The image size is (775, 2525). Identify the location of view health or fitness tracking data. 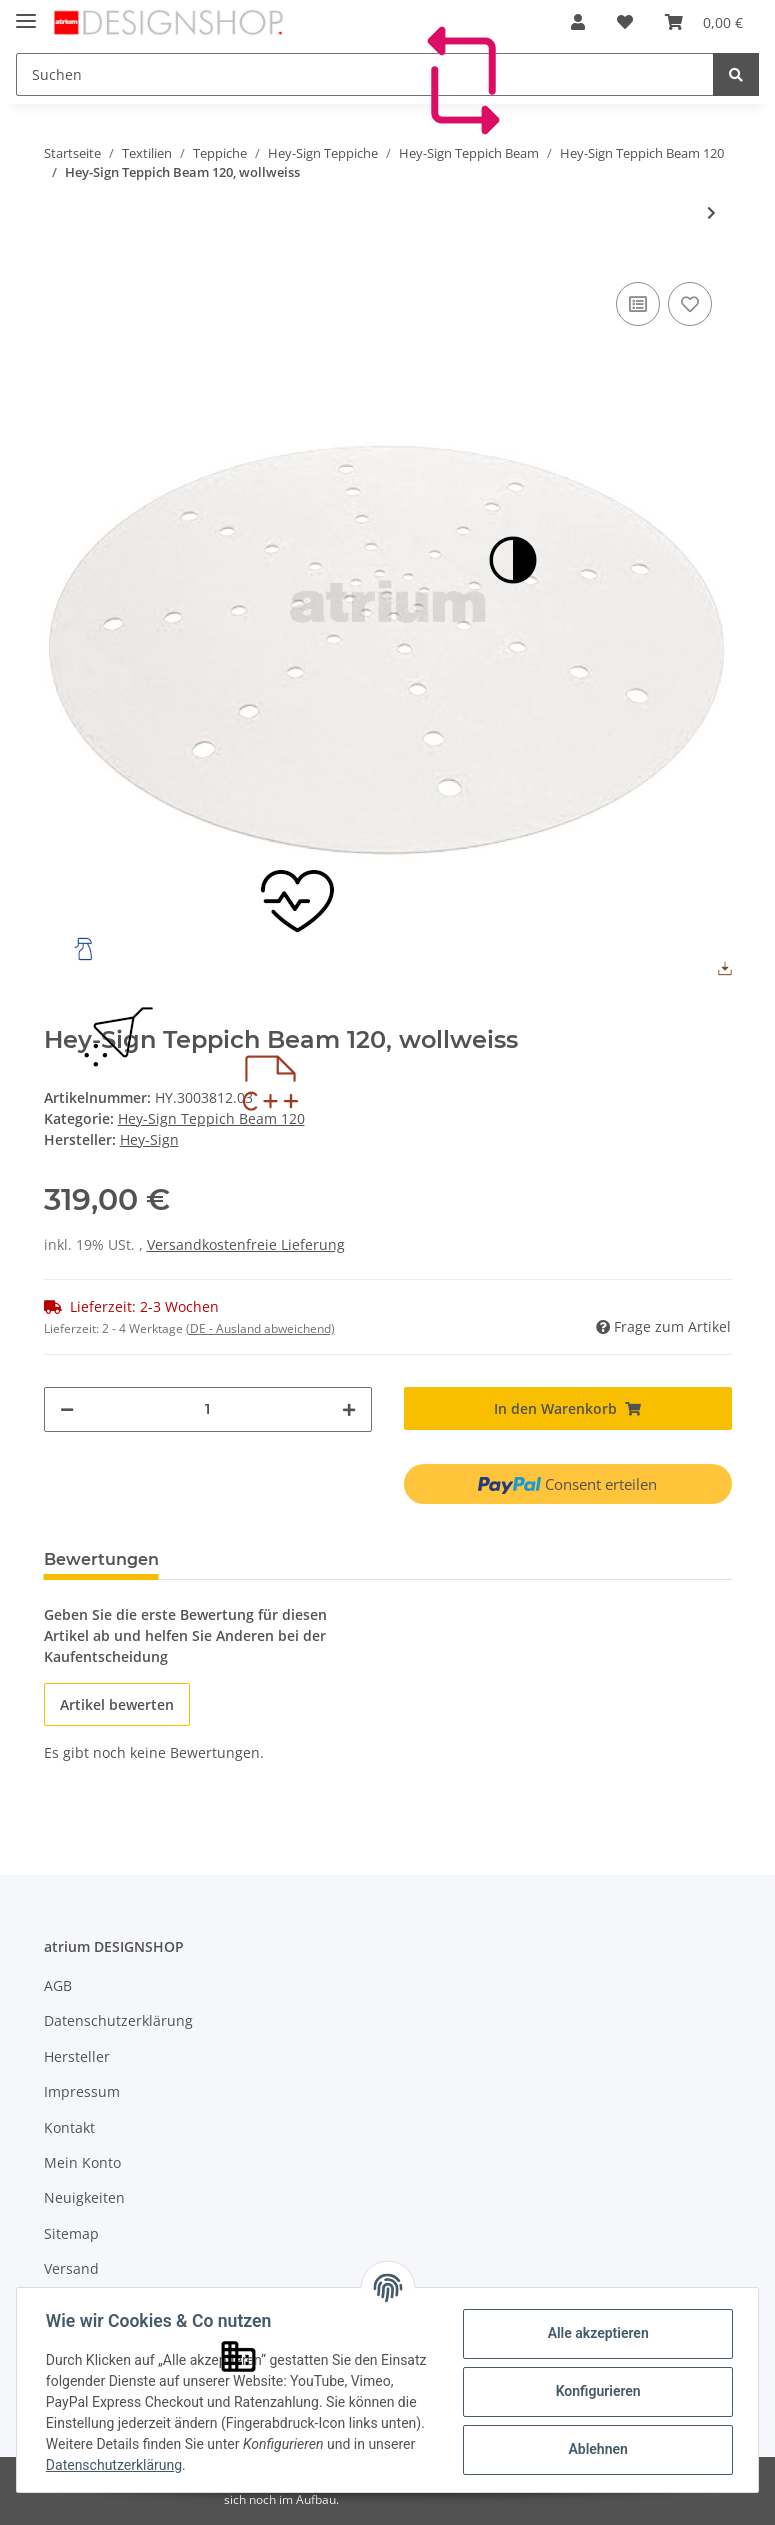
(297, 898).